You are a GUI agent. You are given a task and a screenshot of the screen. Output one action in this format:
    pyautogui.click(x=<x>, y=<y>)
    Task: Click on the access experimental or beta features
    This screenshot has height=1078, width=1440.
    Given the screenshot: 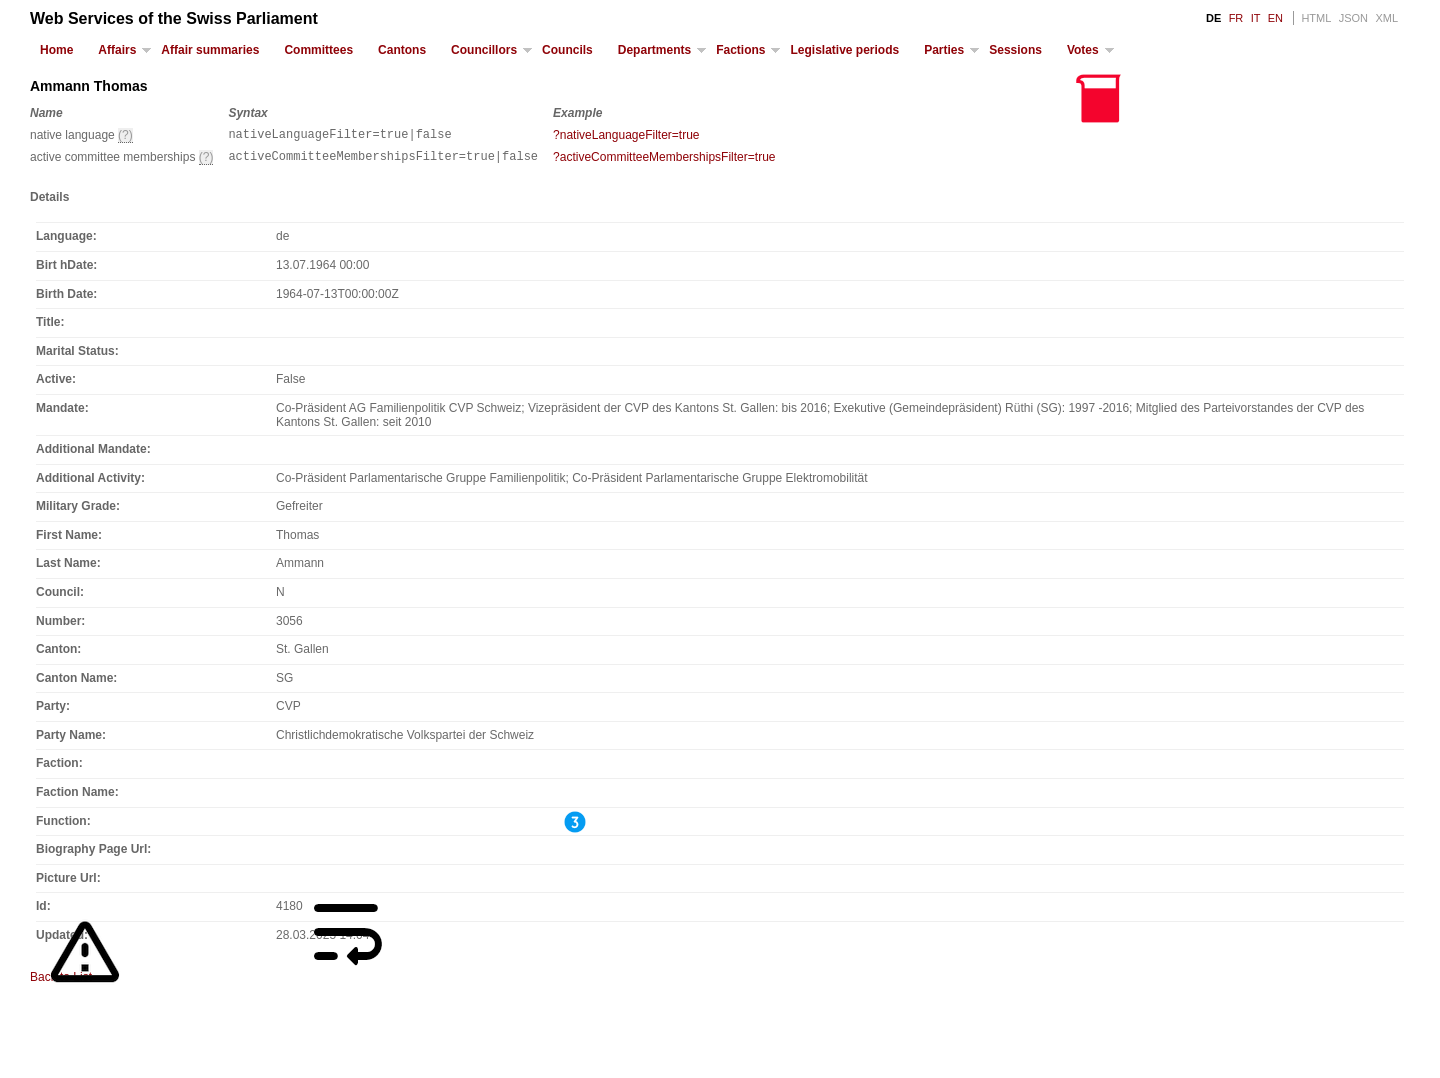 What is the action you would take?
    pyautogui.click(x=1098, y=98)
    